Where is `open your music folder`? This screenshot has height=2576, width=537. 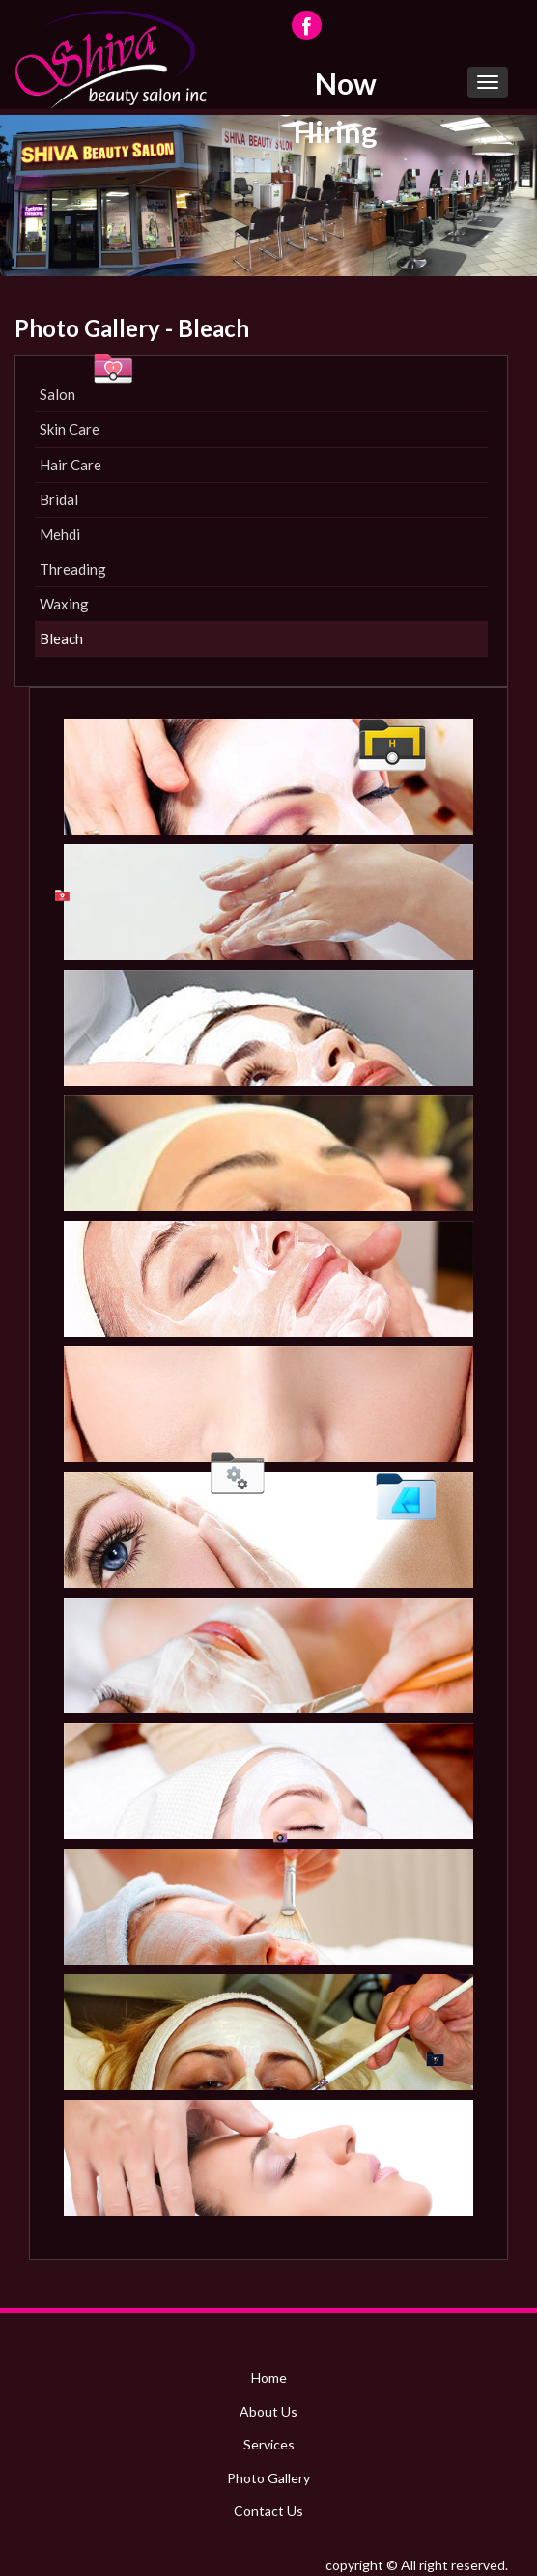 open your music folder is located at coordinates (280, 1837).